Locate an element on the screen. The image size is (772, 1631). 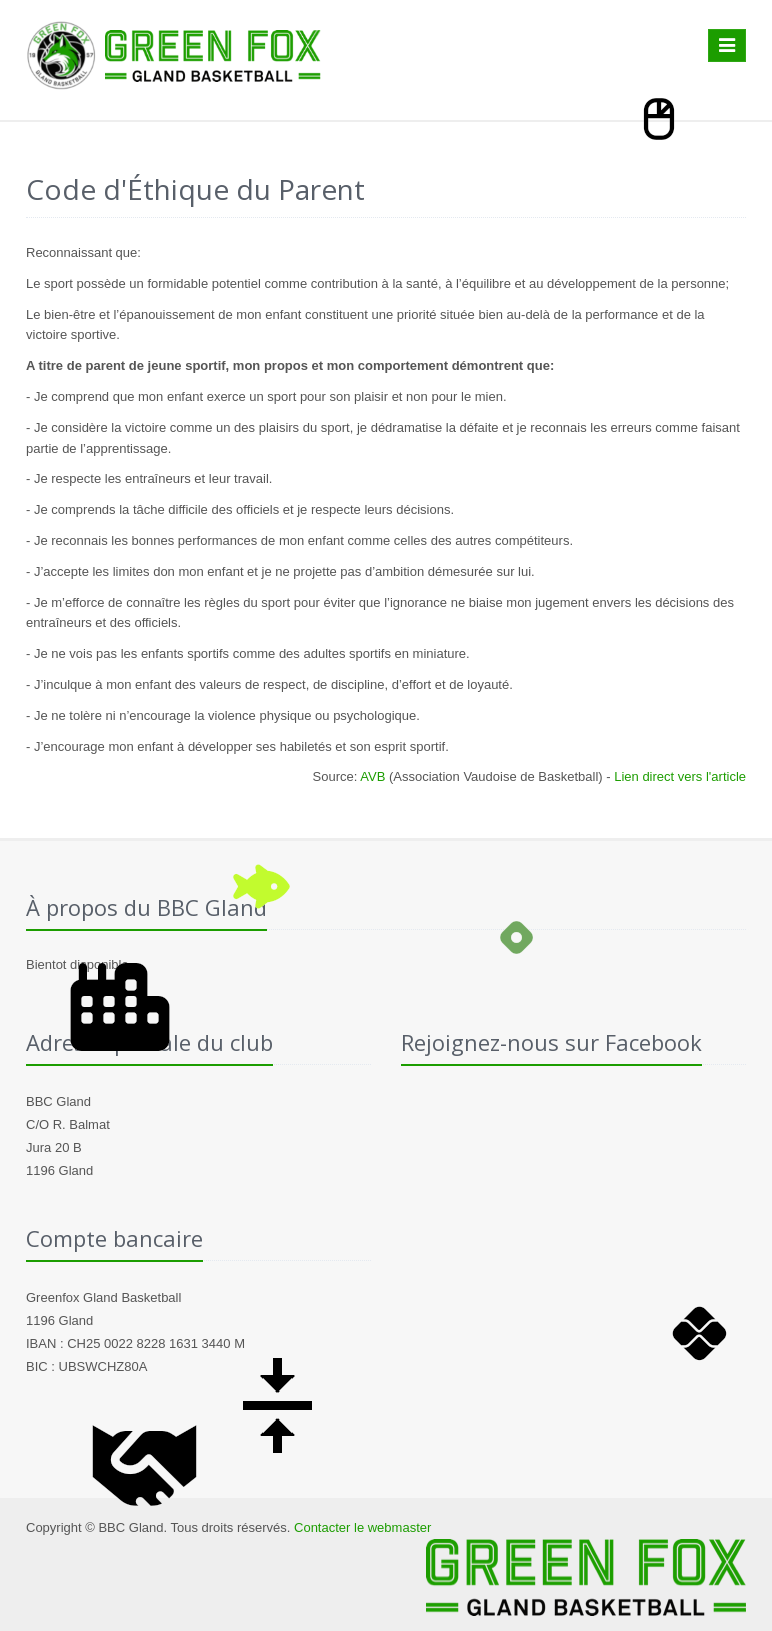
view city or urban location is located at coordinates (120, 1007).